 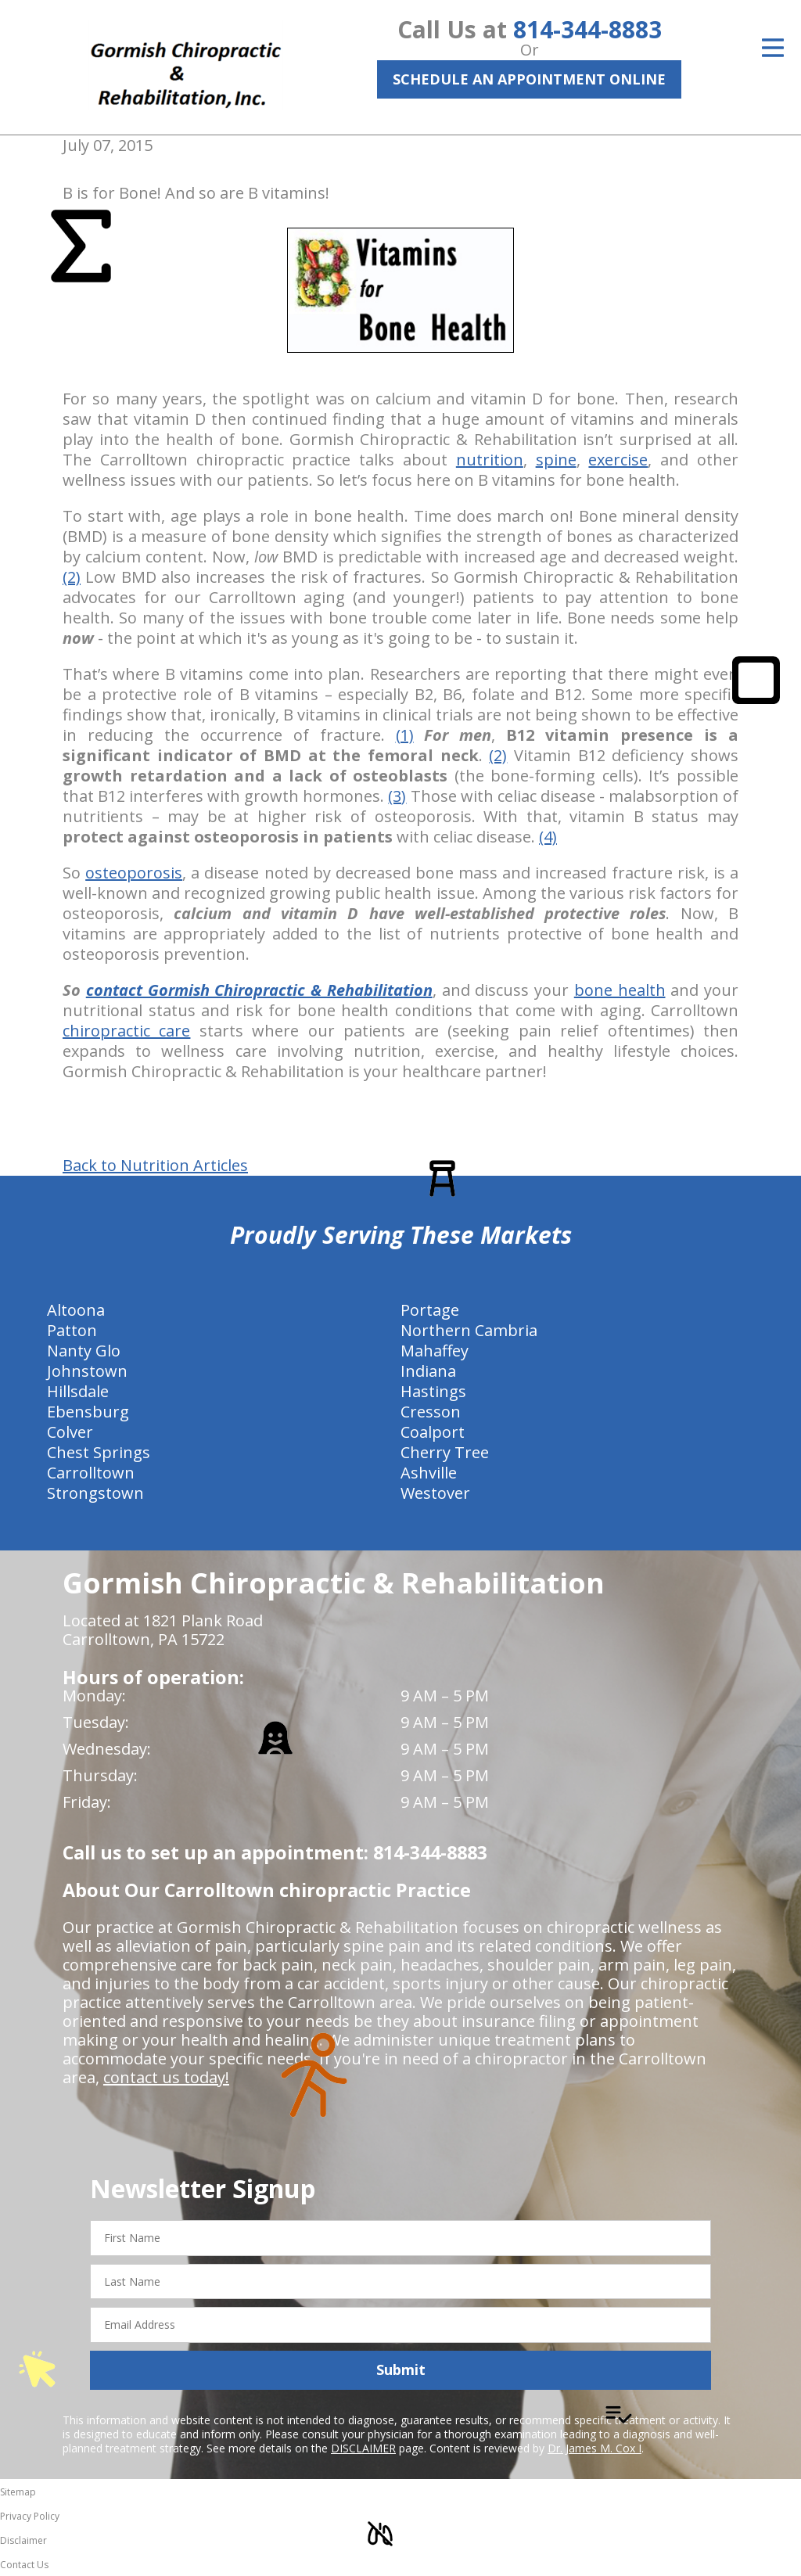 I want to click on item successfully added to playlist, so click(x=618, y=2413).